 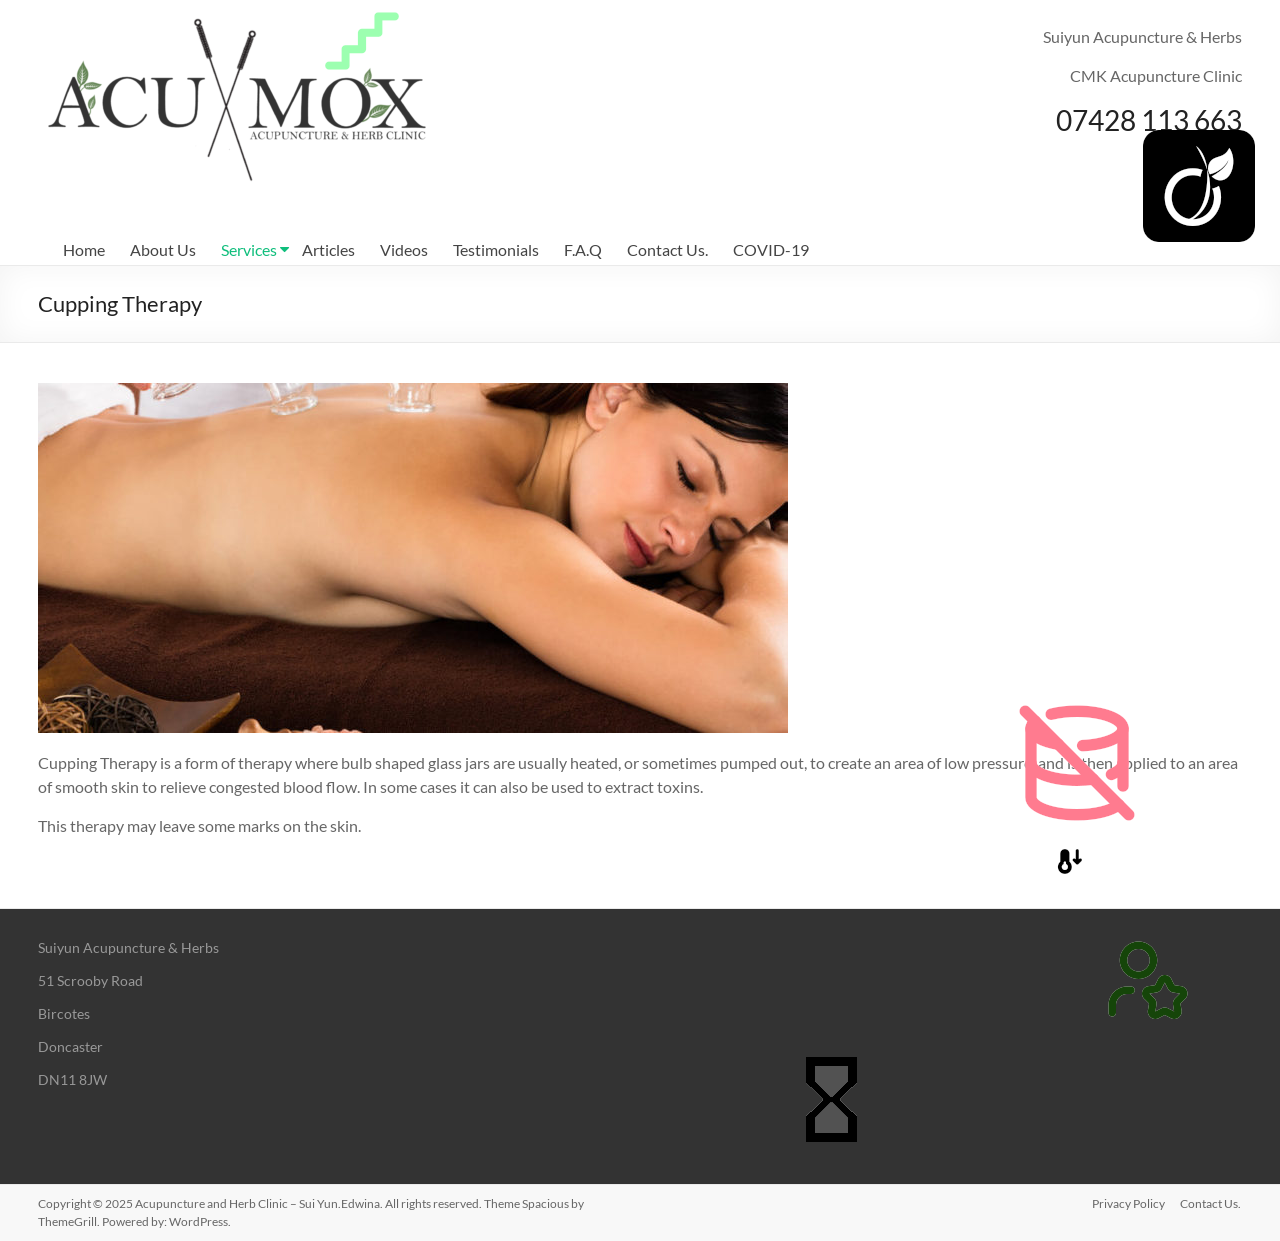 I want to click on indicates a process is waiting or pending, so click(x=831, y=1099).